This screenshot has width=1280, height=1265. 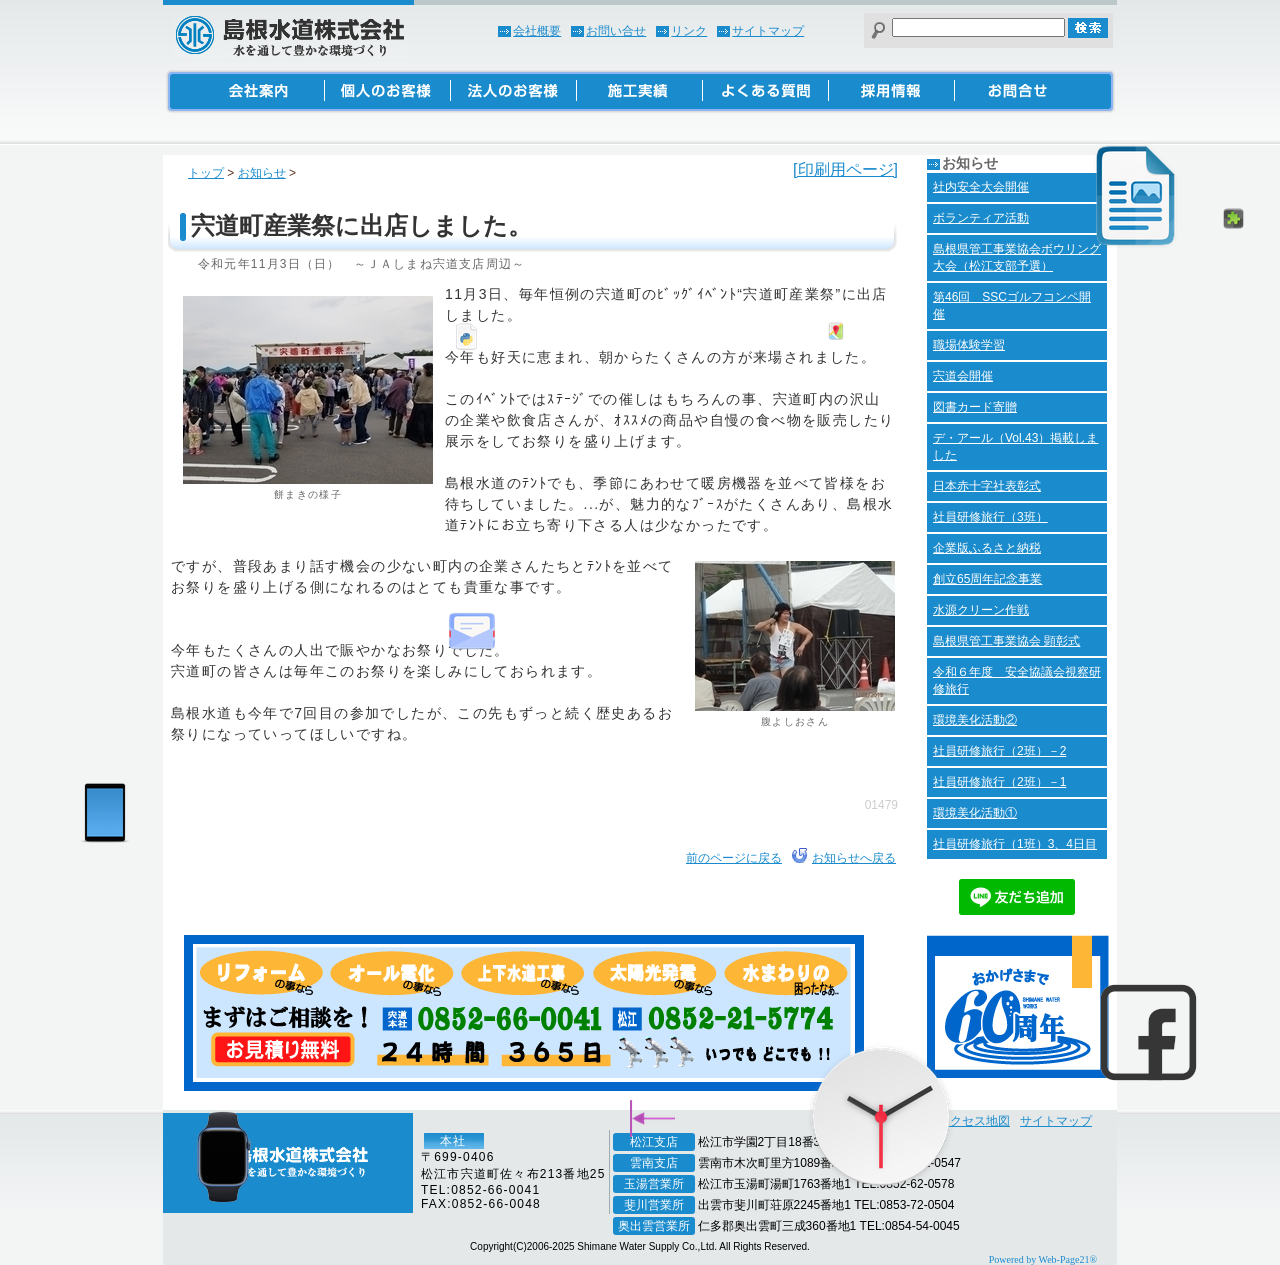 What do you see at coordinates (466, 336) in the screenshot?
I see `a python 3 script or source file` at bounding box center [466, 336].